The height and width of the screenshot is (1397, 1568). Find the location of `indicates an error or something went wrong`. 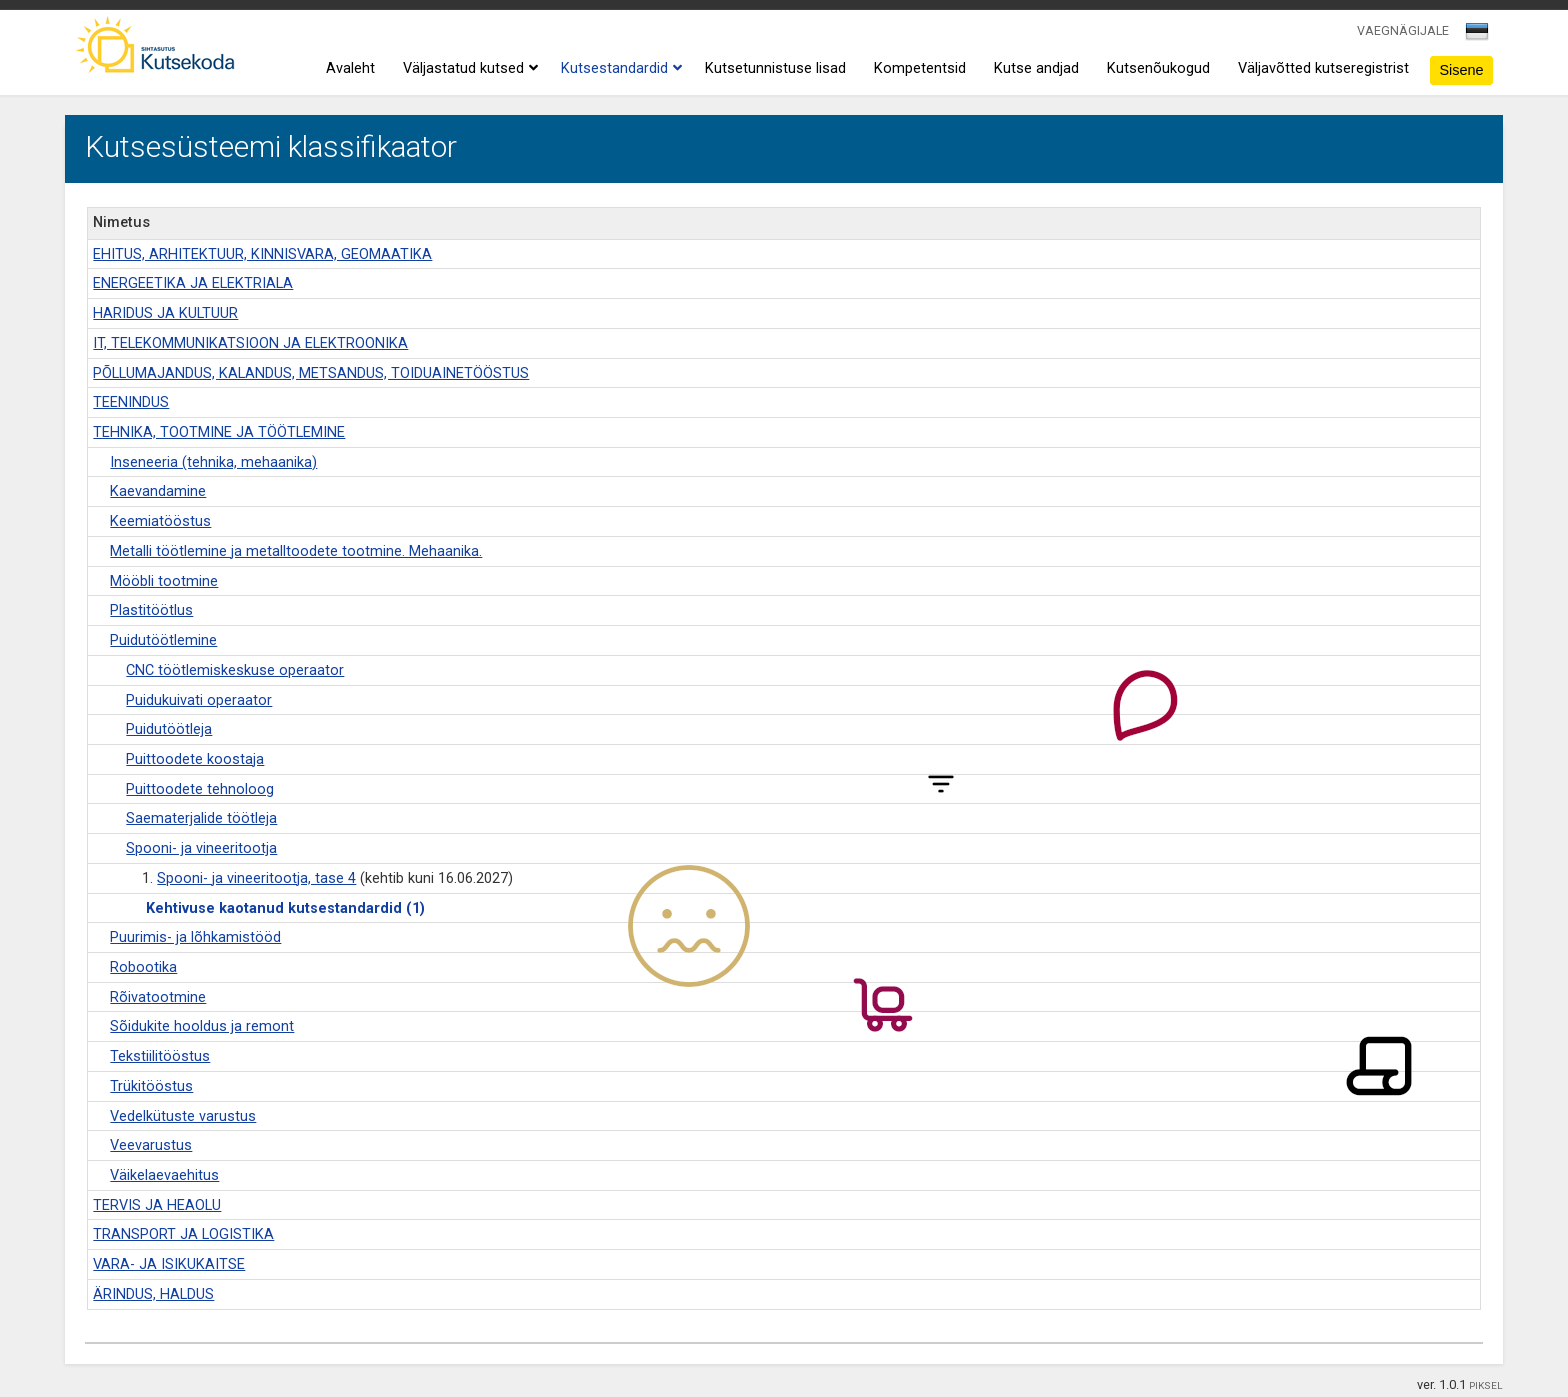

indicates an error or something went wrong is located at coordinates (689, 926).